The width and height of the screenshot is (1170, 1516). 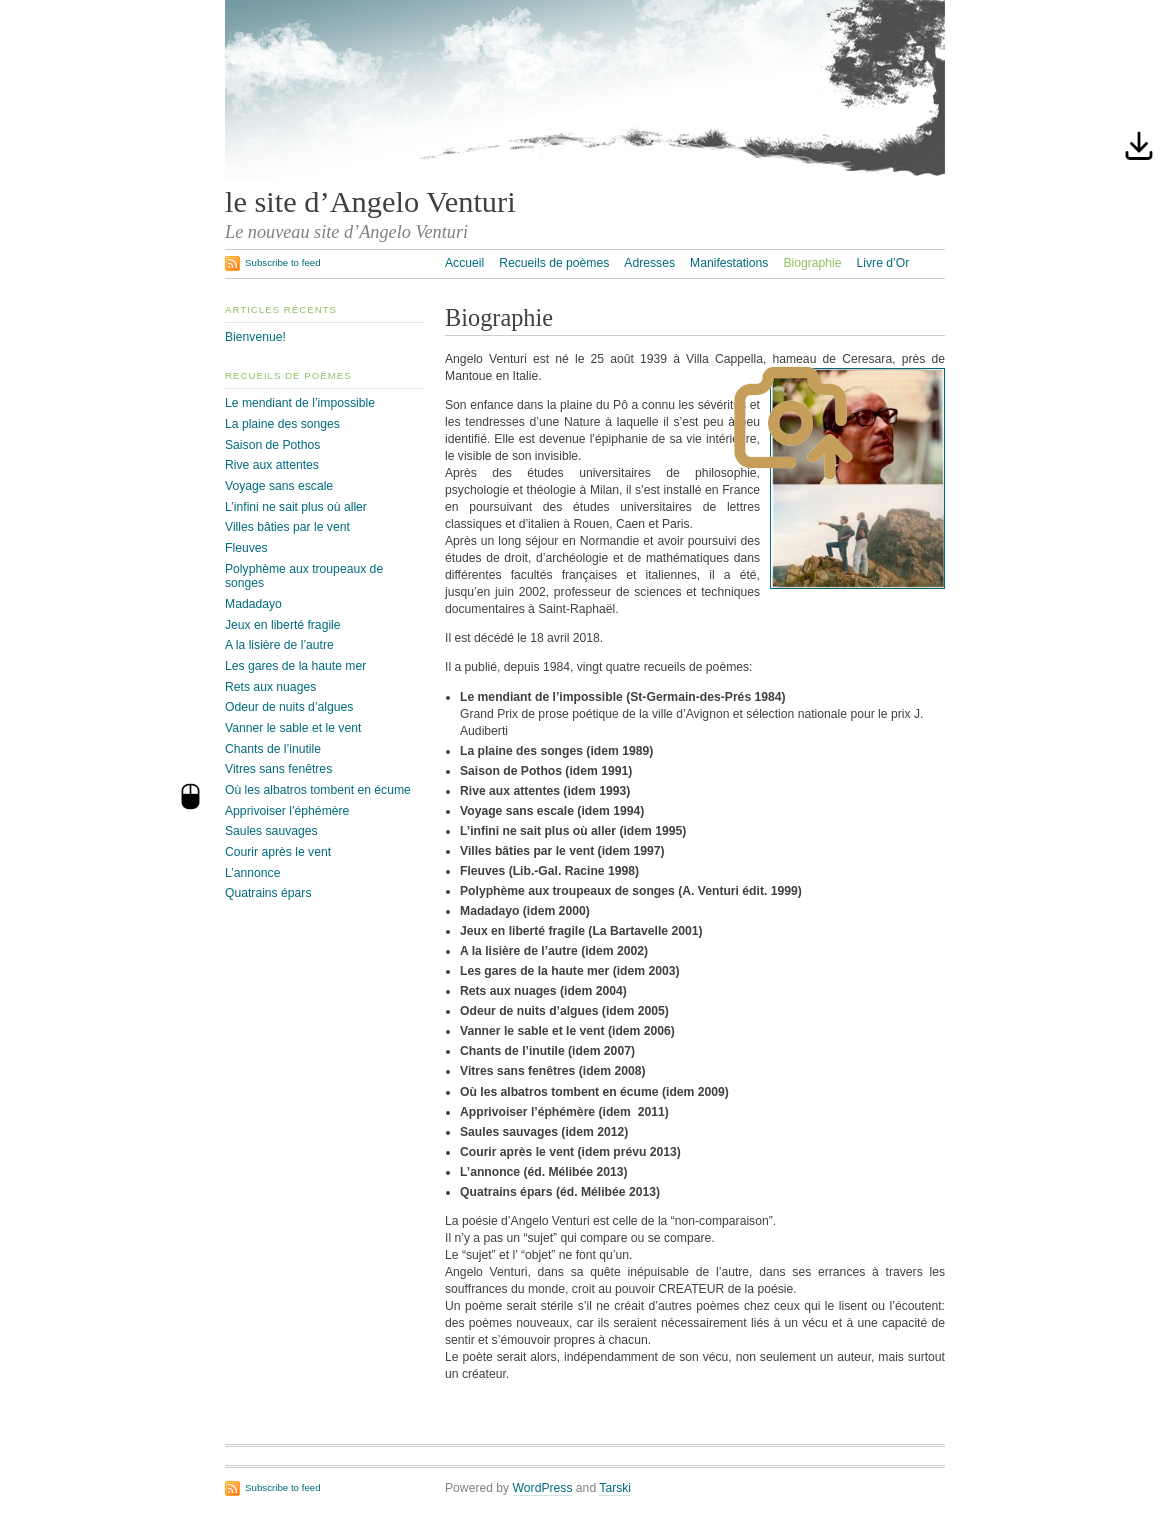 What do you see at coordinates (1139, 145) in the screenshot?
I see `download a file to your device` at bounding box center [1139, 145].